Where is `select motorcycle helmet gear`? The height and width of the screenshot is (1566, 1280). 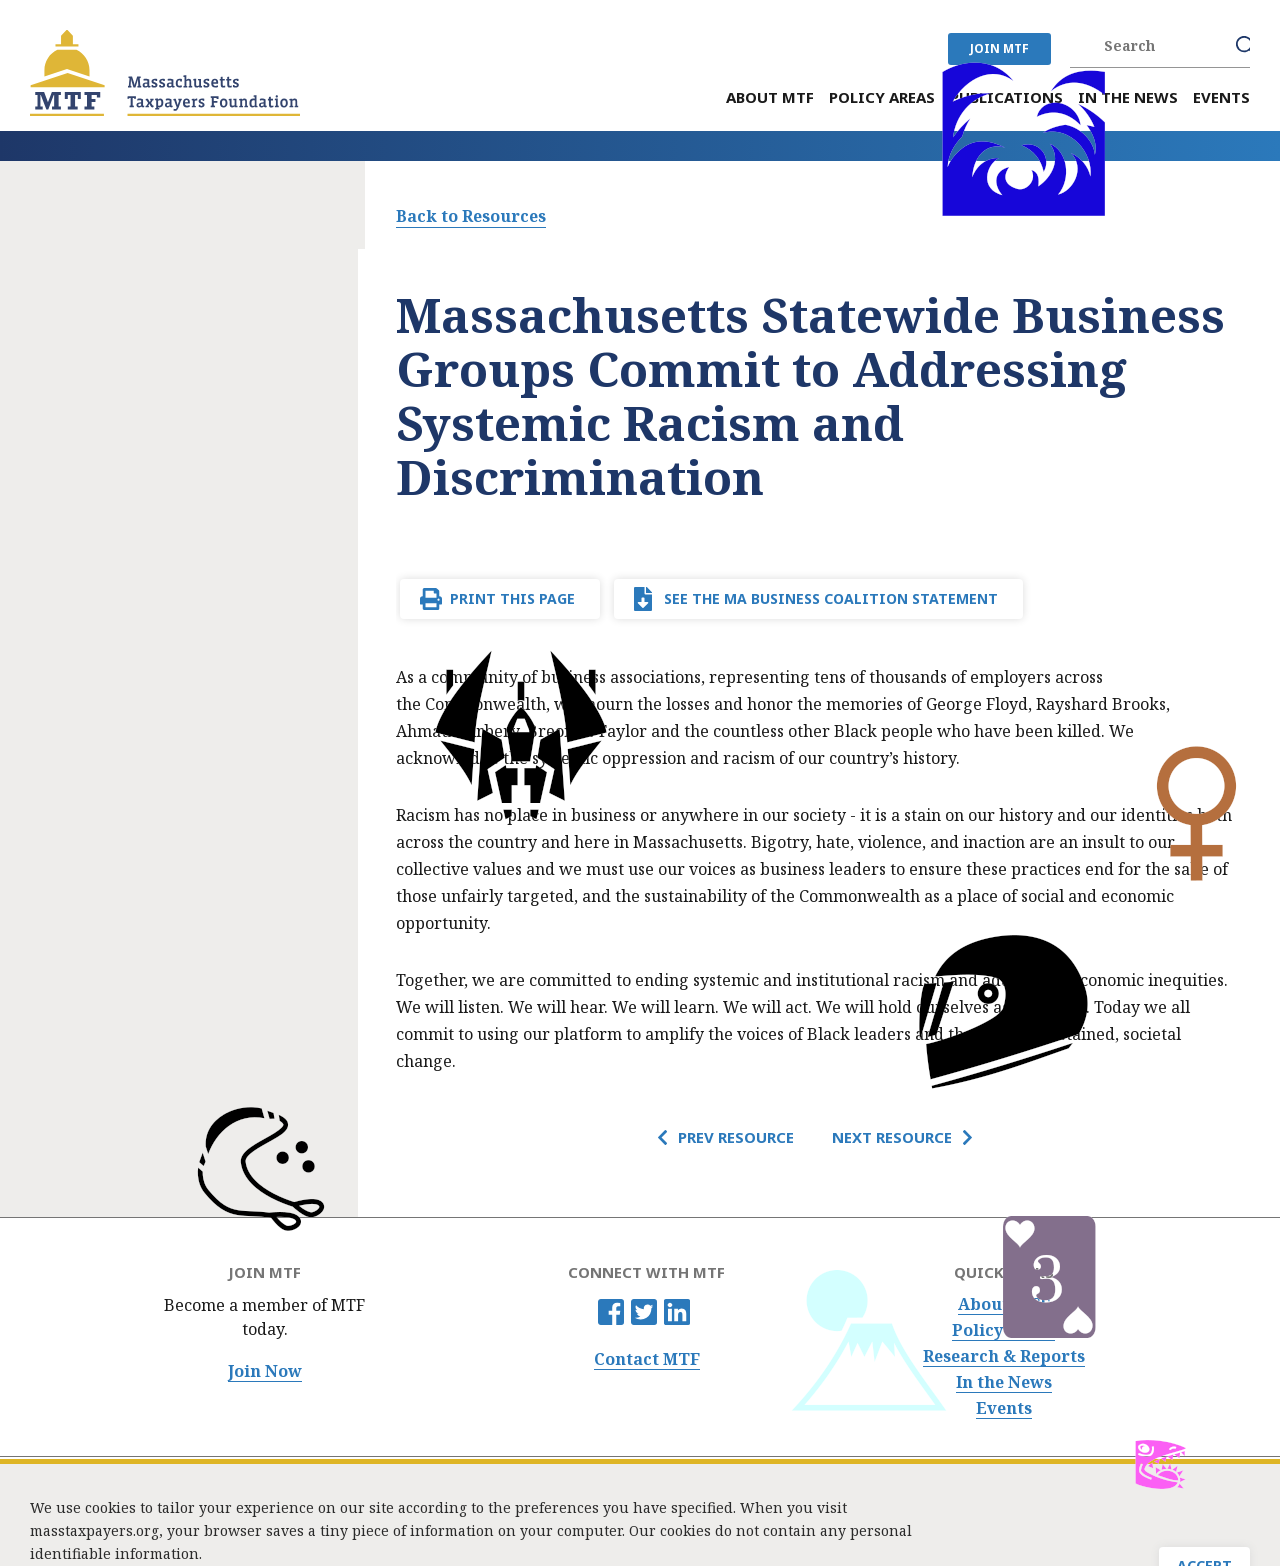
select motorcycle helmet gear is located at coordinates (1000, 1010).